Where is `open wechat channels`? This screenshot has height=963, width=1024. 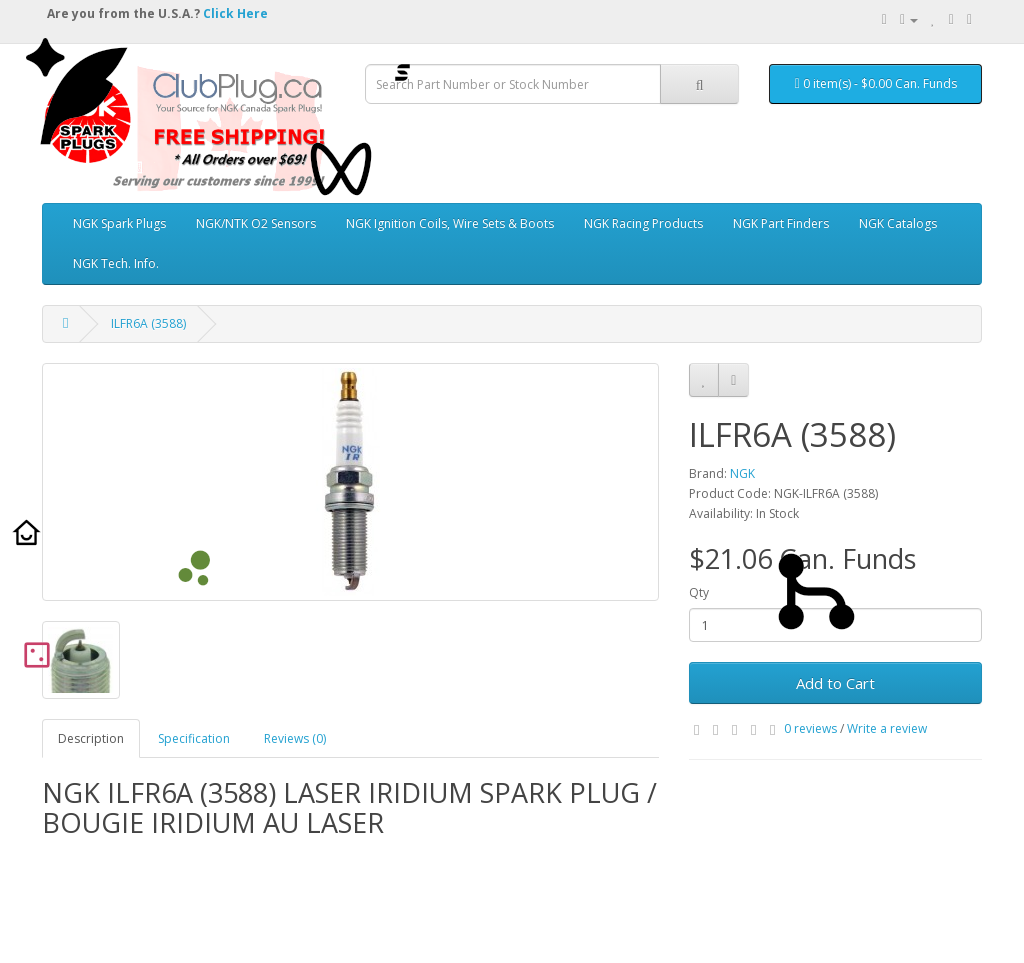 open wechat channels is located at coordinates (341, 169).